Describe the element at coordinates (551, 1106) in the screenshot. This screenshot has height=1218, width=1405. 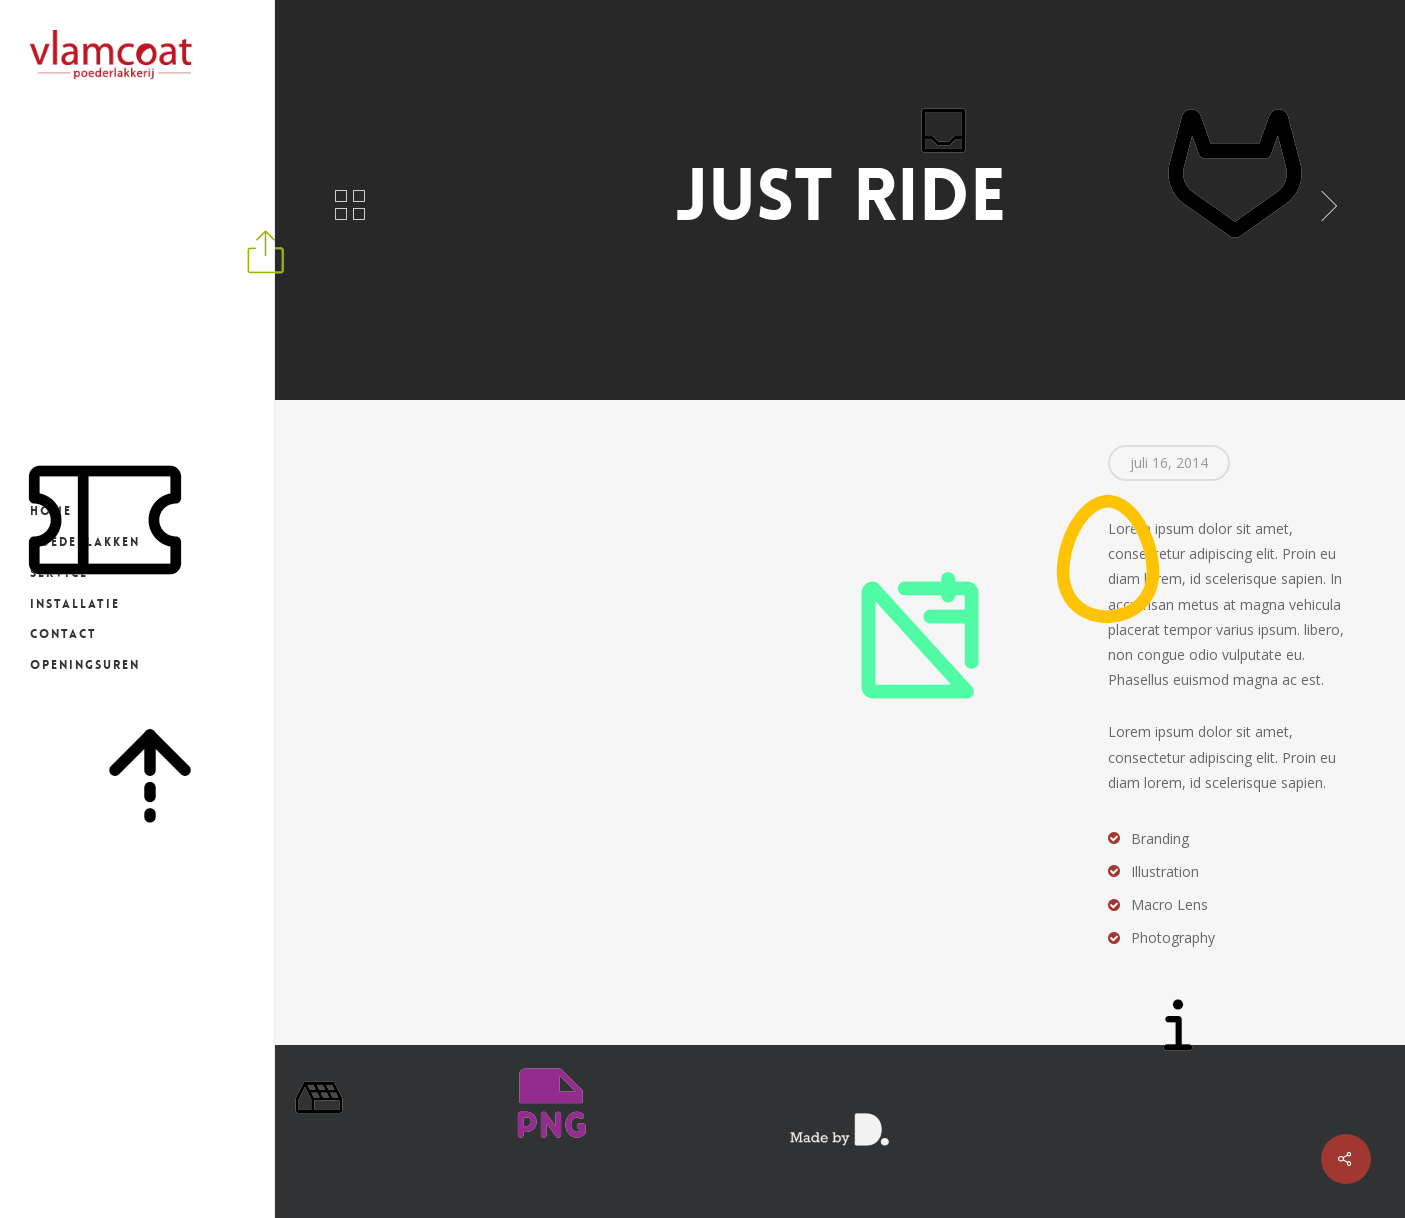
I see `indicates a PNG image file` at that location.